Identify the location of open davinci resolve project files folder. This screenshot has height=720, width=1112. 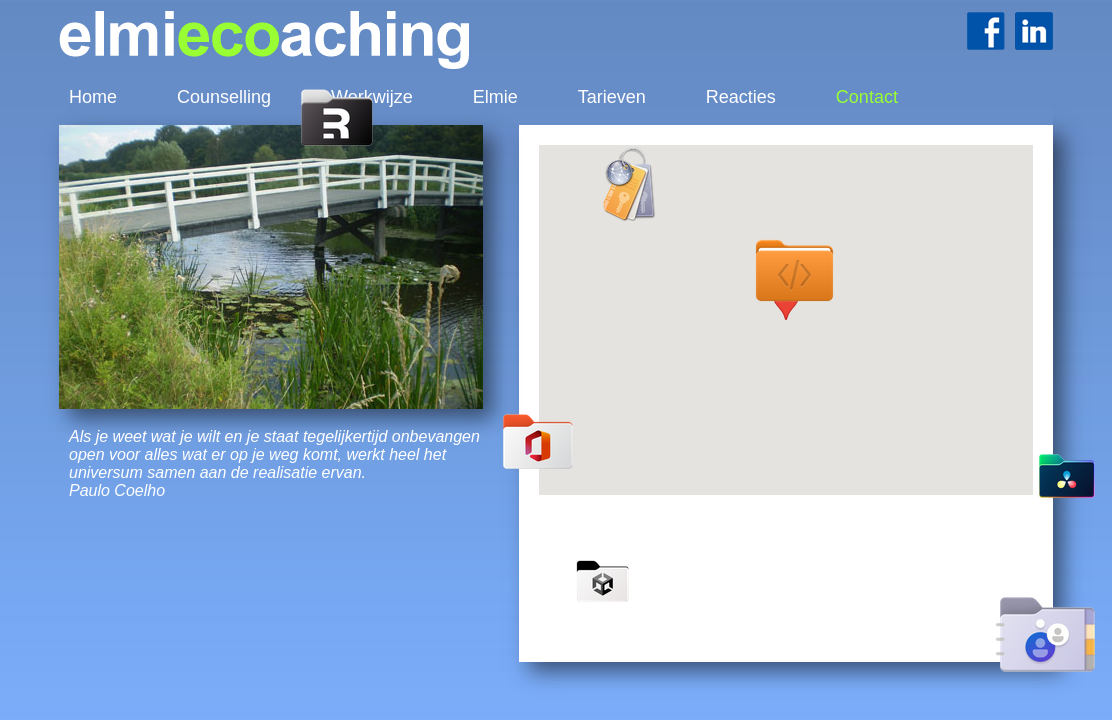
(1066, 477).